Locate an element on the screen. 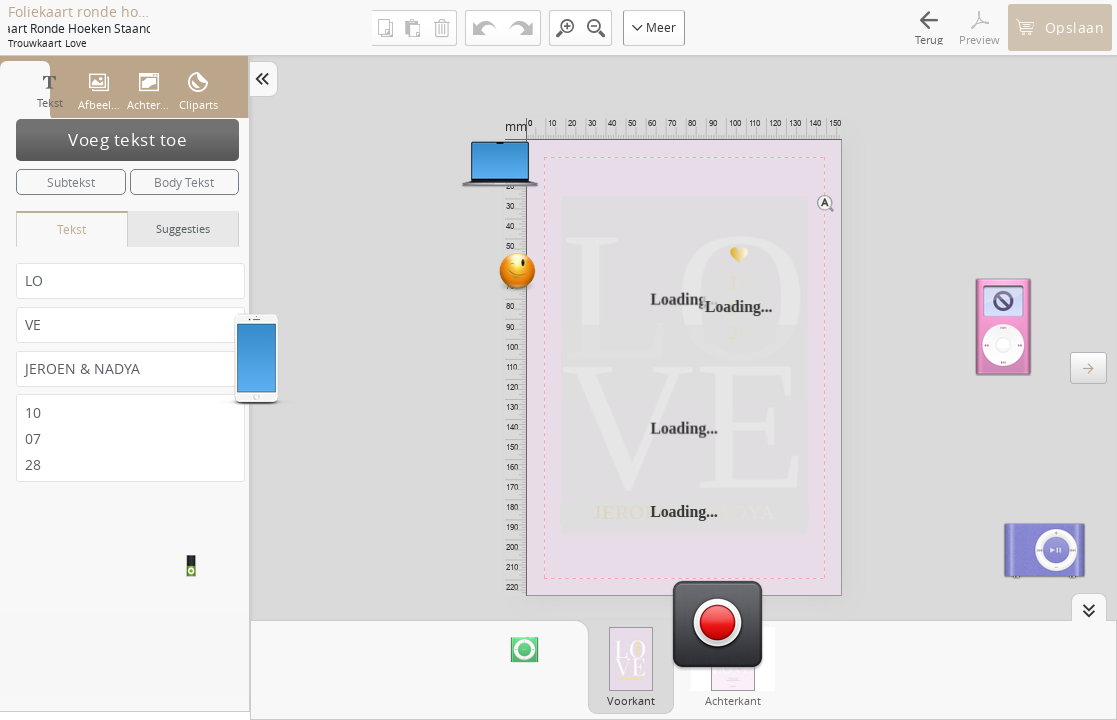 The width and height of the screenshot is (1117, 720). iPod nano device in green is located at coordinates (191, 566).